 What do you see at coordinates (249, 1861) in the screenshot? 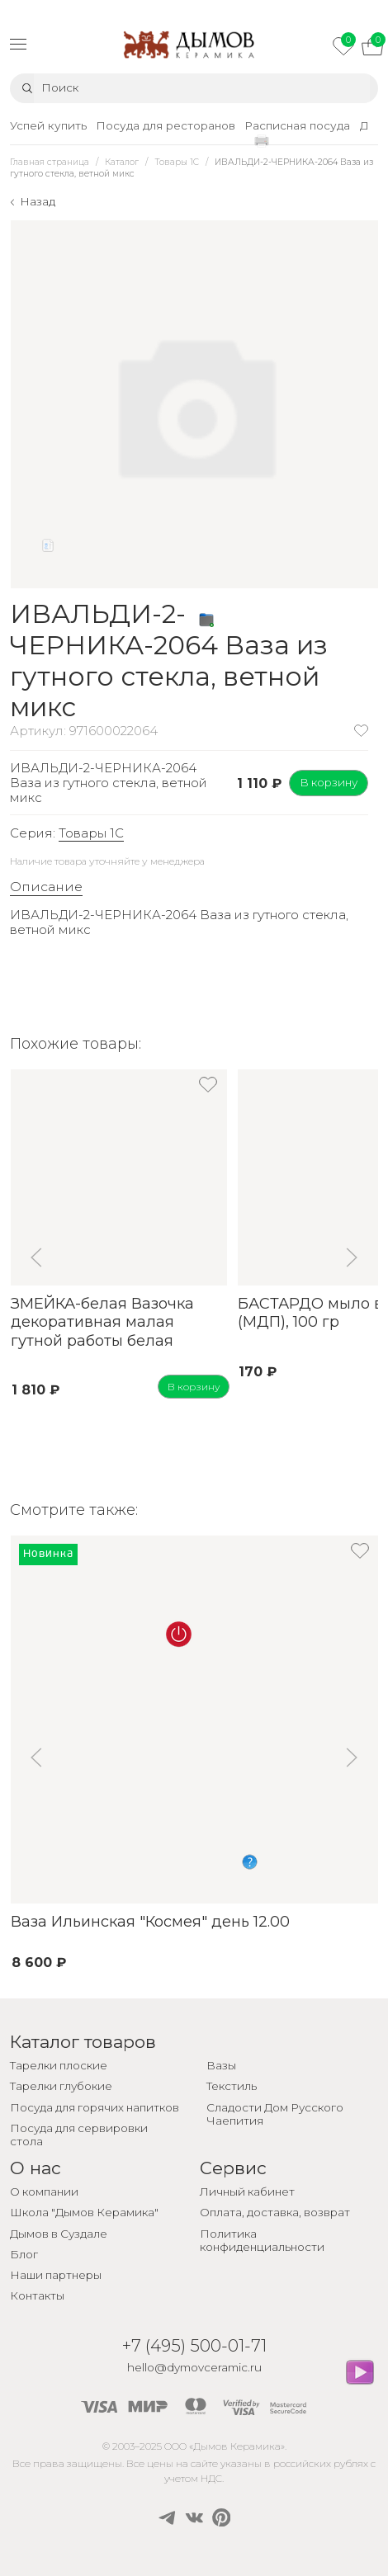
I see `open help documentation` at bounding box center [249, 1861].